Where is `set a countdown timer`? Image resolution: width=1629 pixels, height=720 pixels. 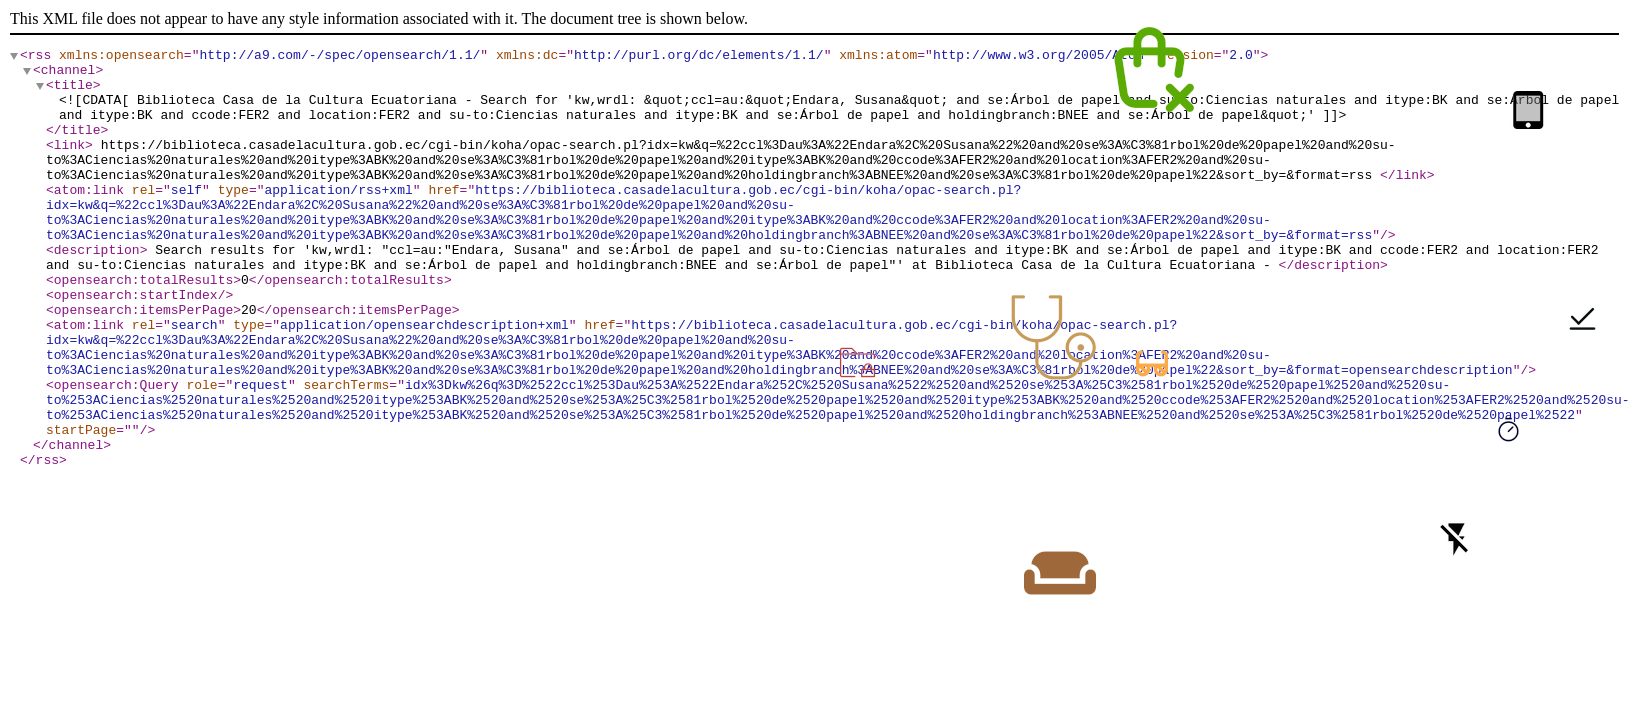
set a countdown timer is located at coordinates (1508, 430).